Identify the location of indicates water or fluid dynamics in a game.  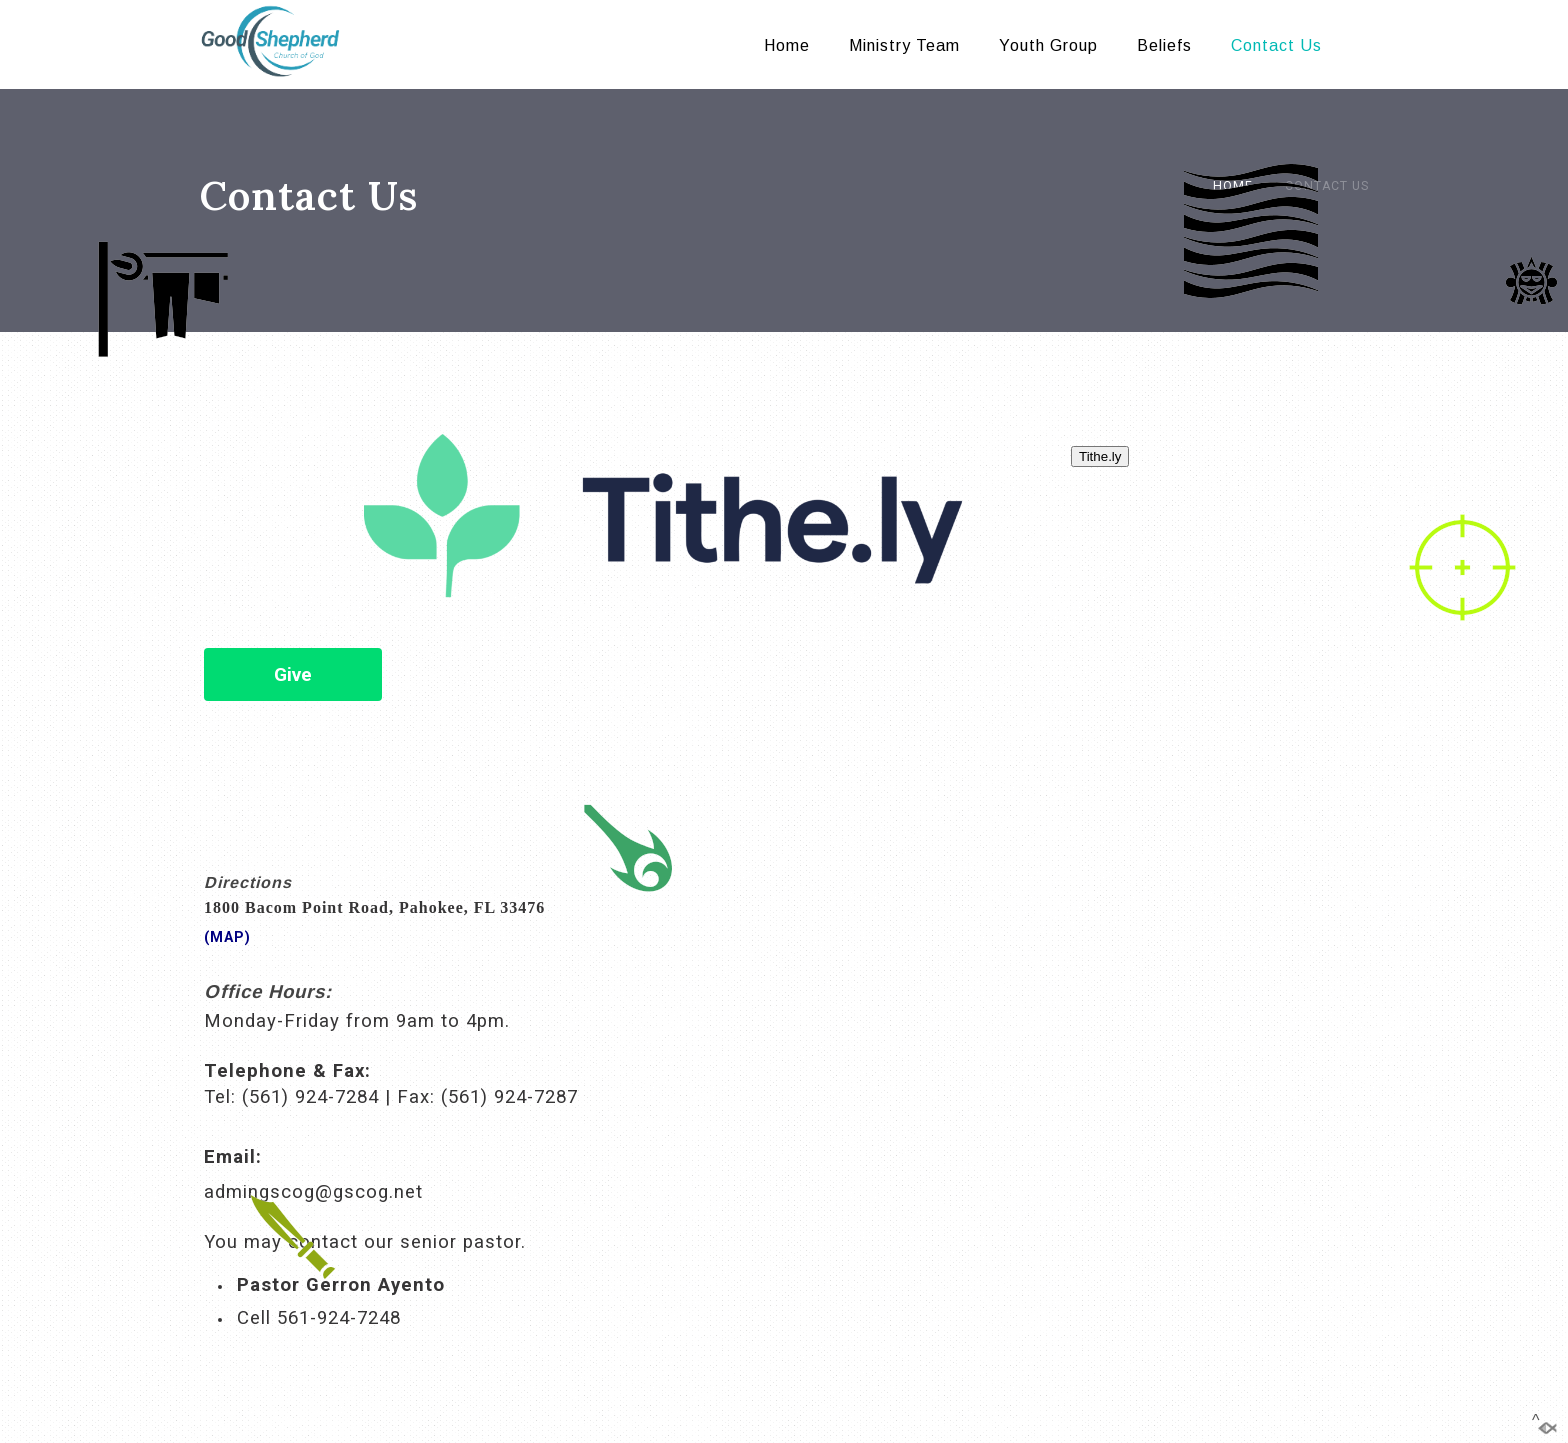
(1251, 231).